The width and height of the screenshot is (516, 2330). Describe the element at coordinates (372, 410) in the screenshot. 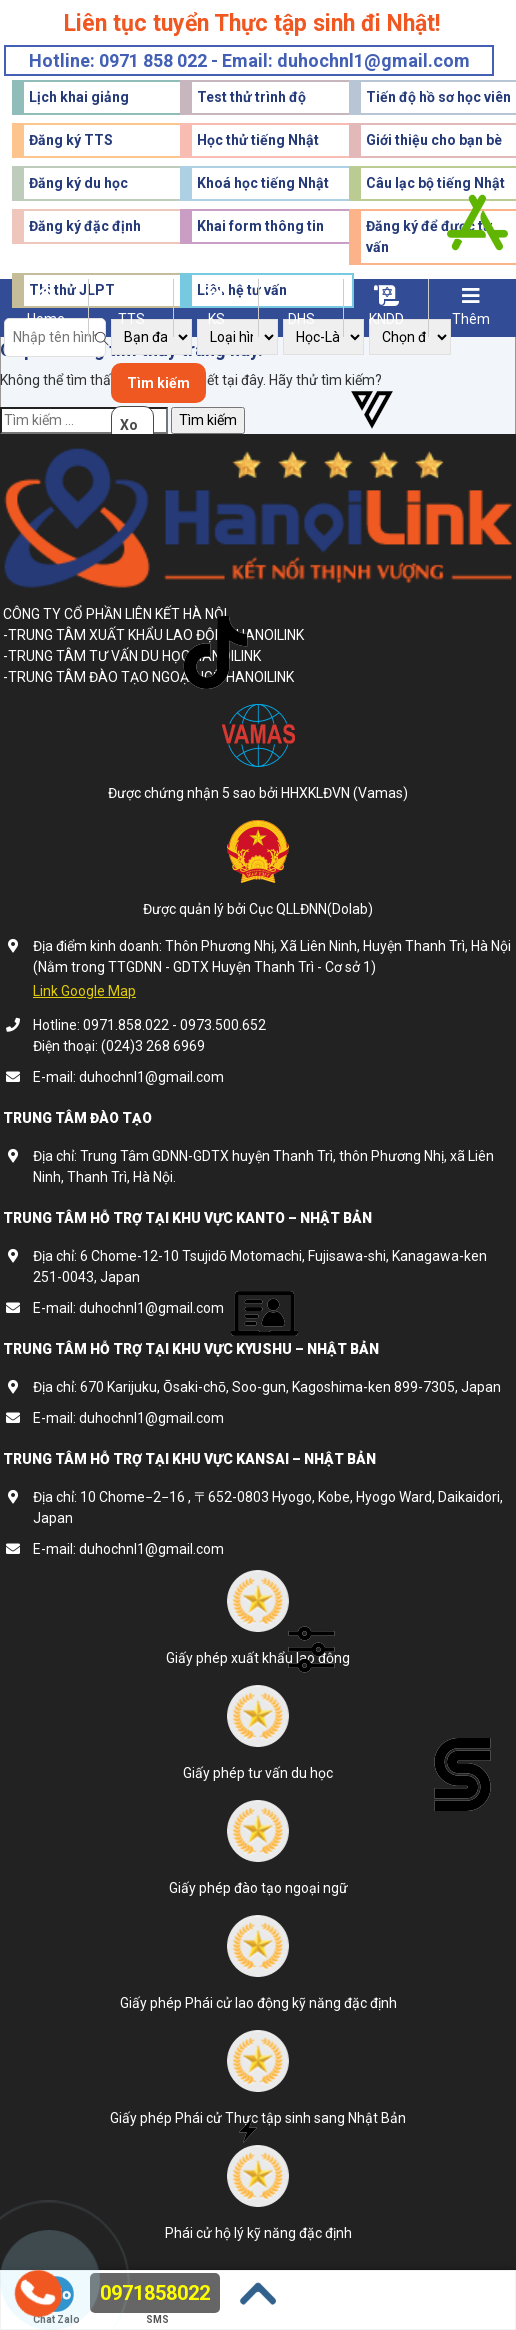

I see `vuetify framework logo` at that location.